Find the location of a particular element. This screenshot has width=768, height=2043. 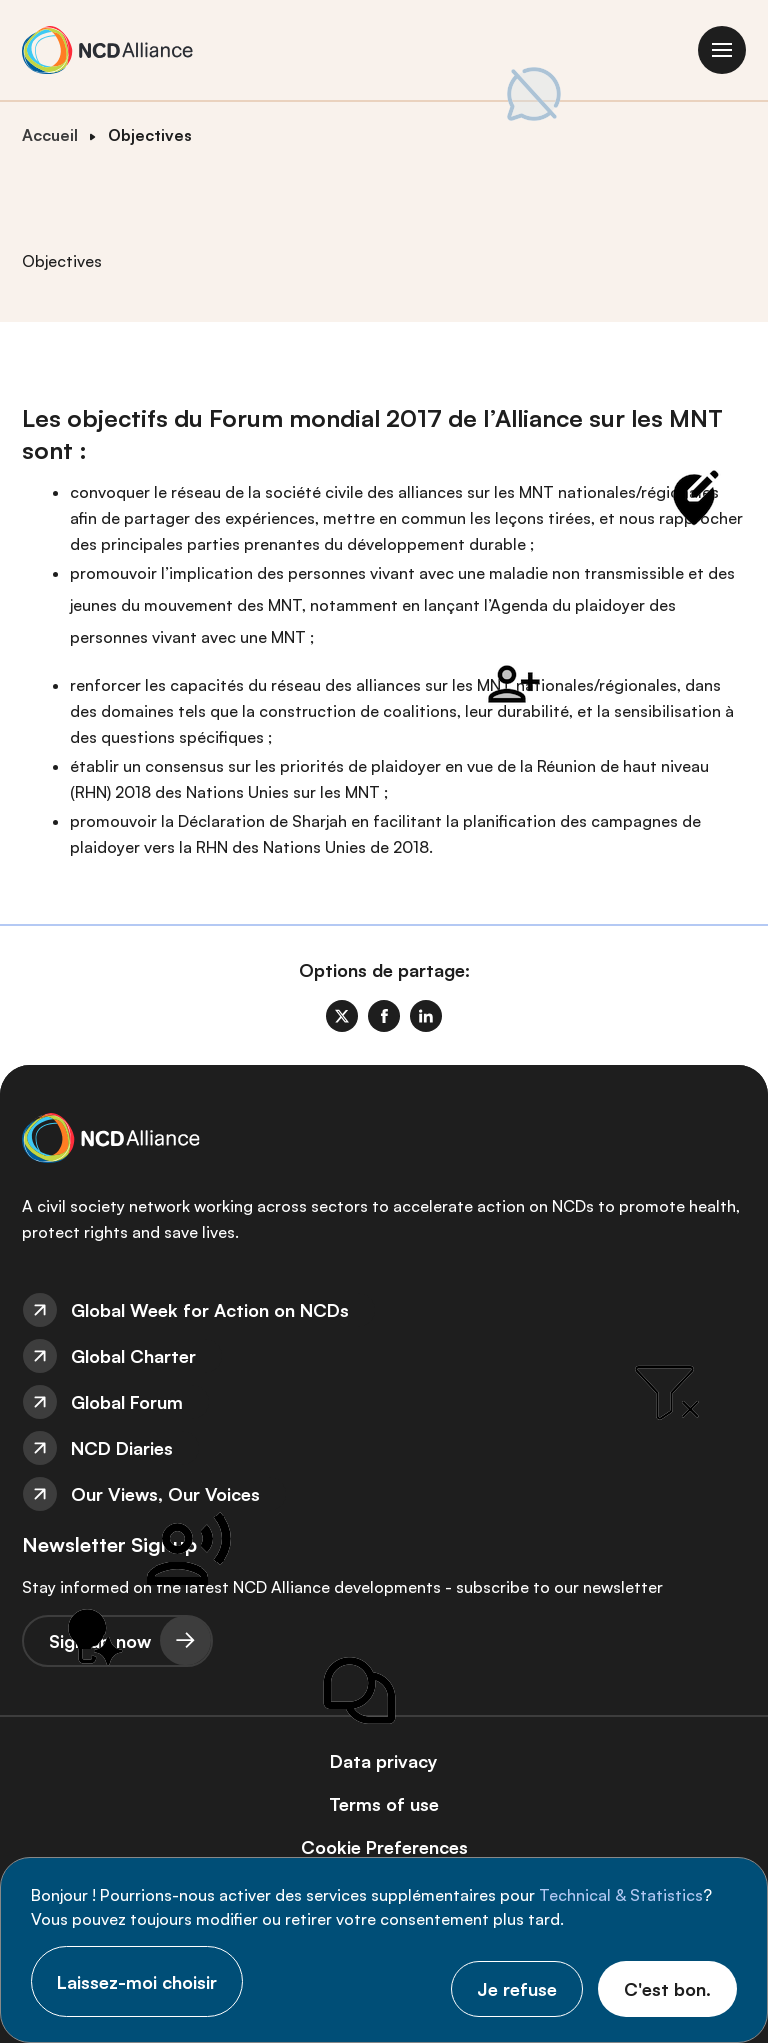

add a new contact or friend is located at coordinates (514, 684).